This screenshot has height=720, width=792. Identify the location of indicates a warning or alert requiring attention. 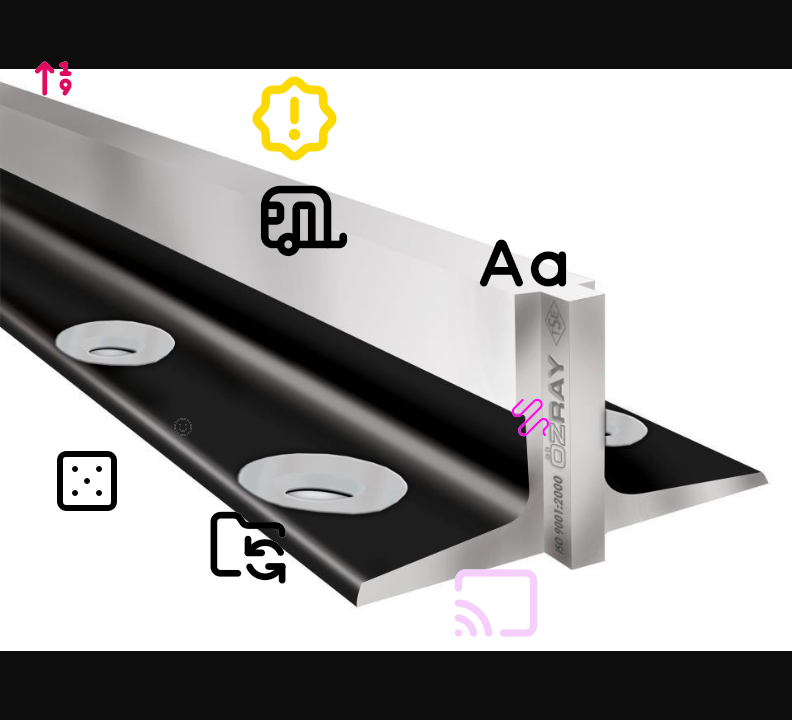
(294, 118).